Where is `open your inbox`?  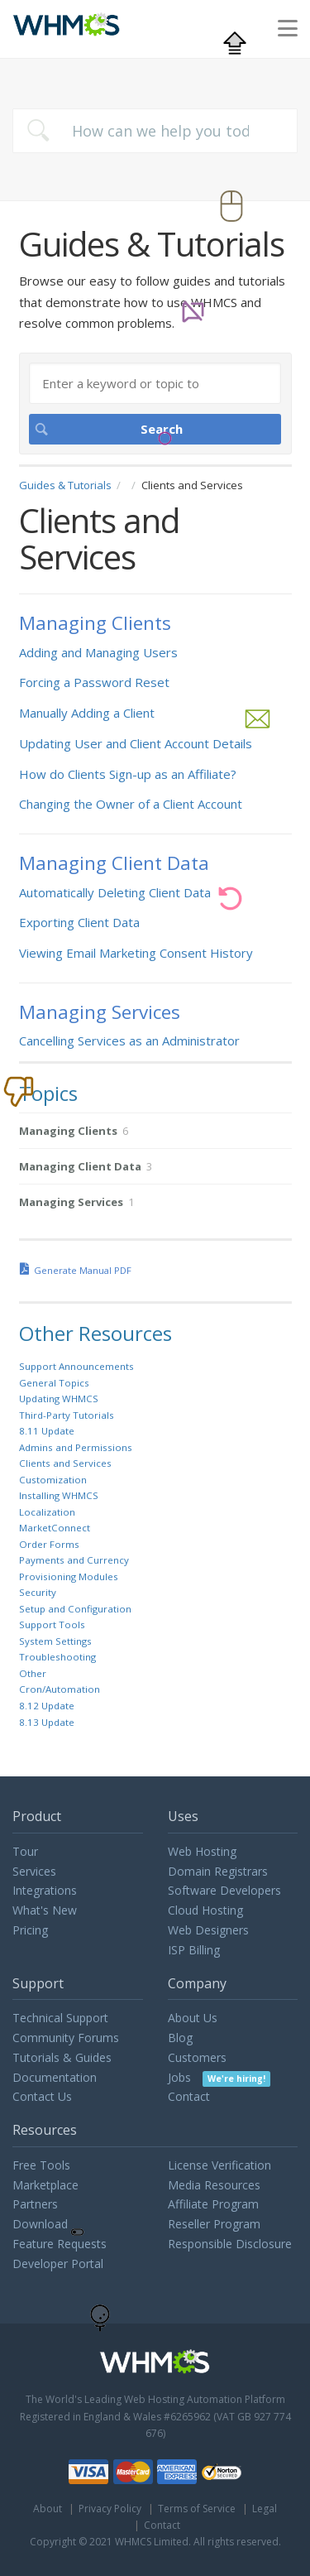
open your inbox is located at coordinates (257, 718).